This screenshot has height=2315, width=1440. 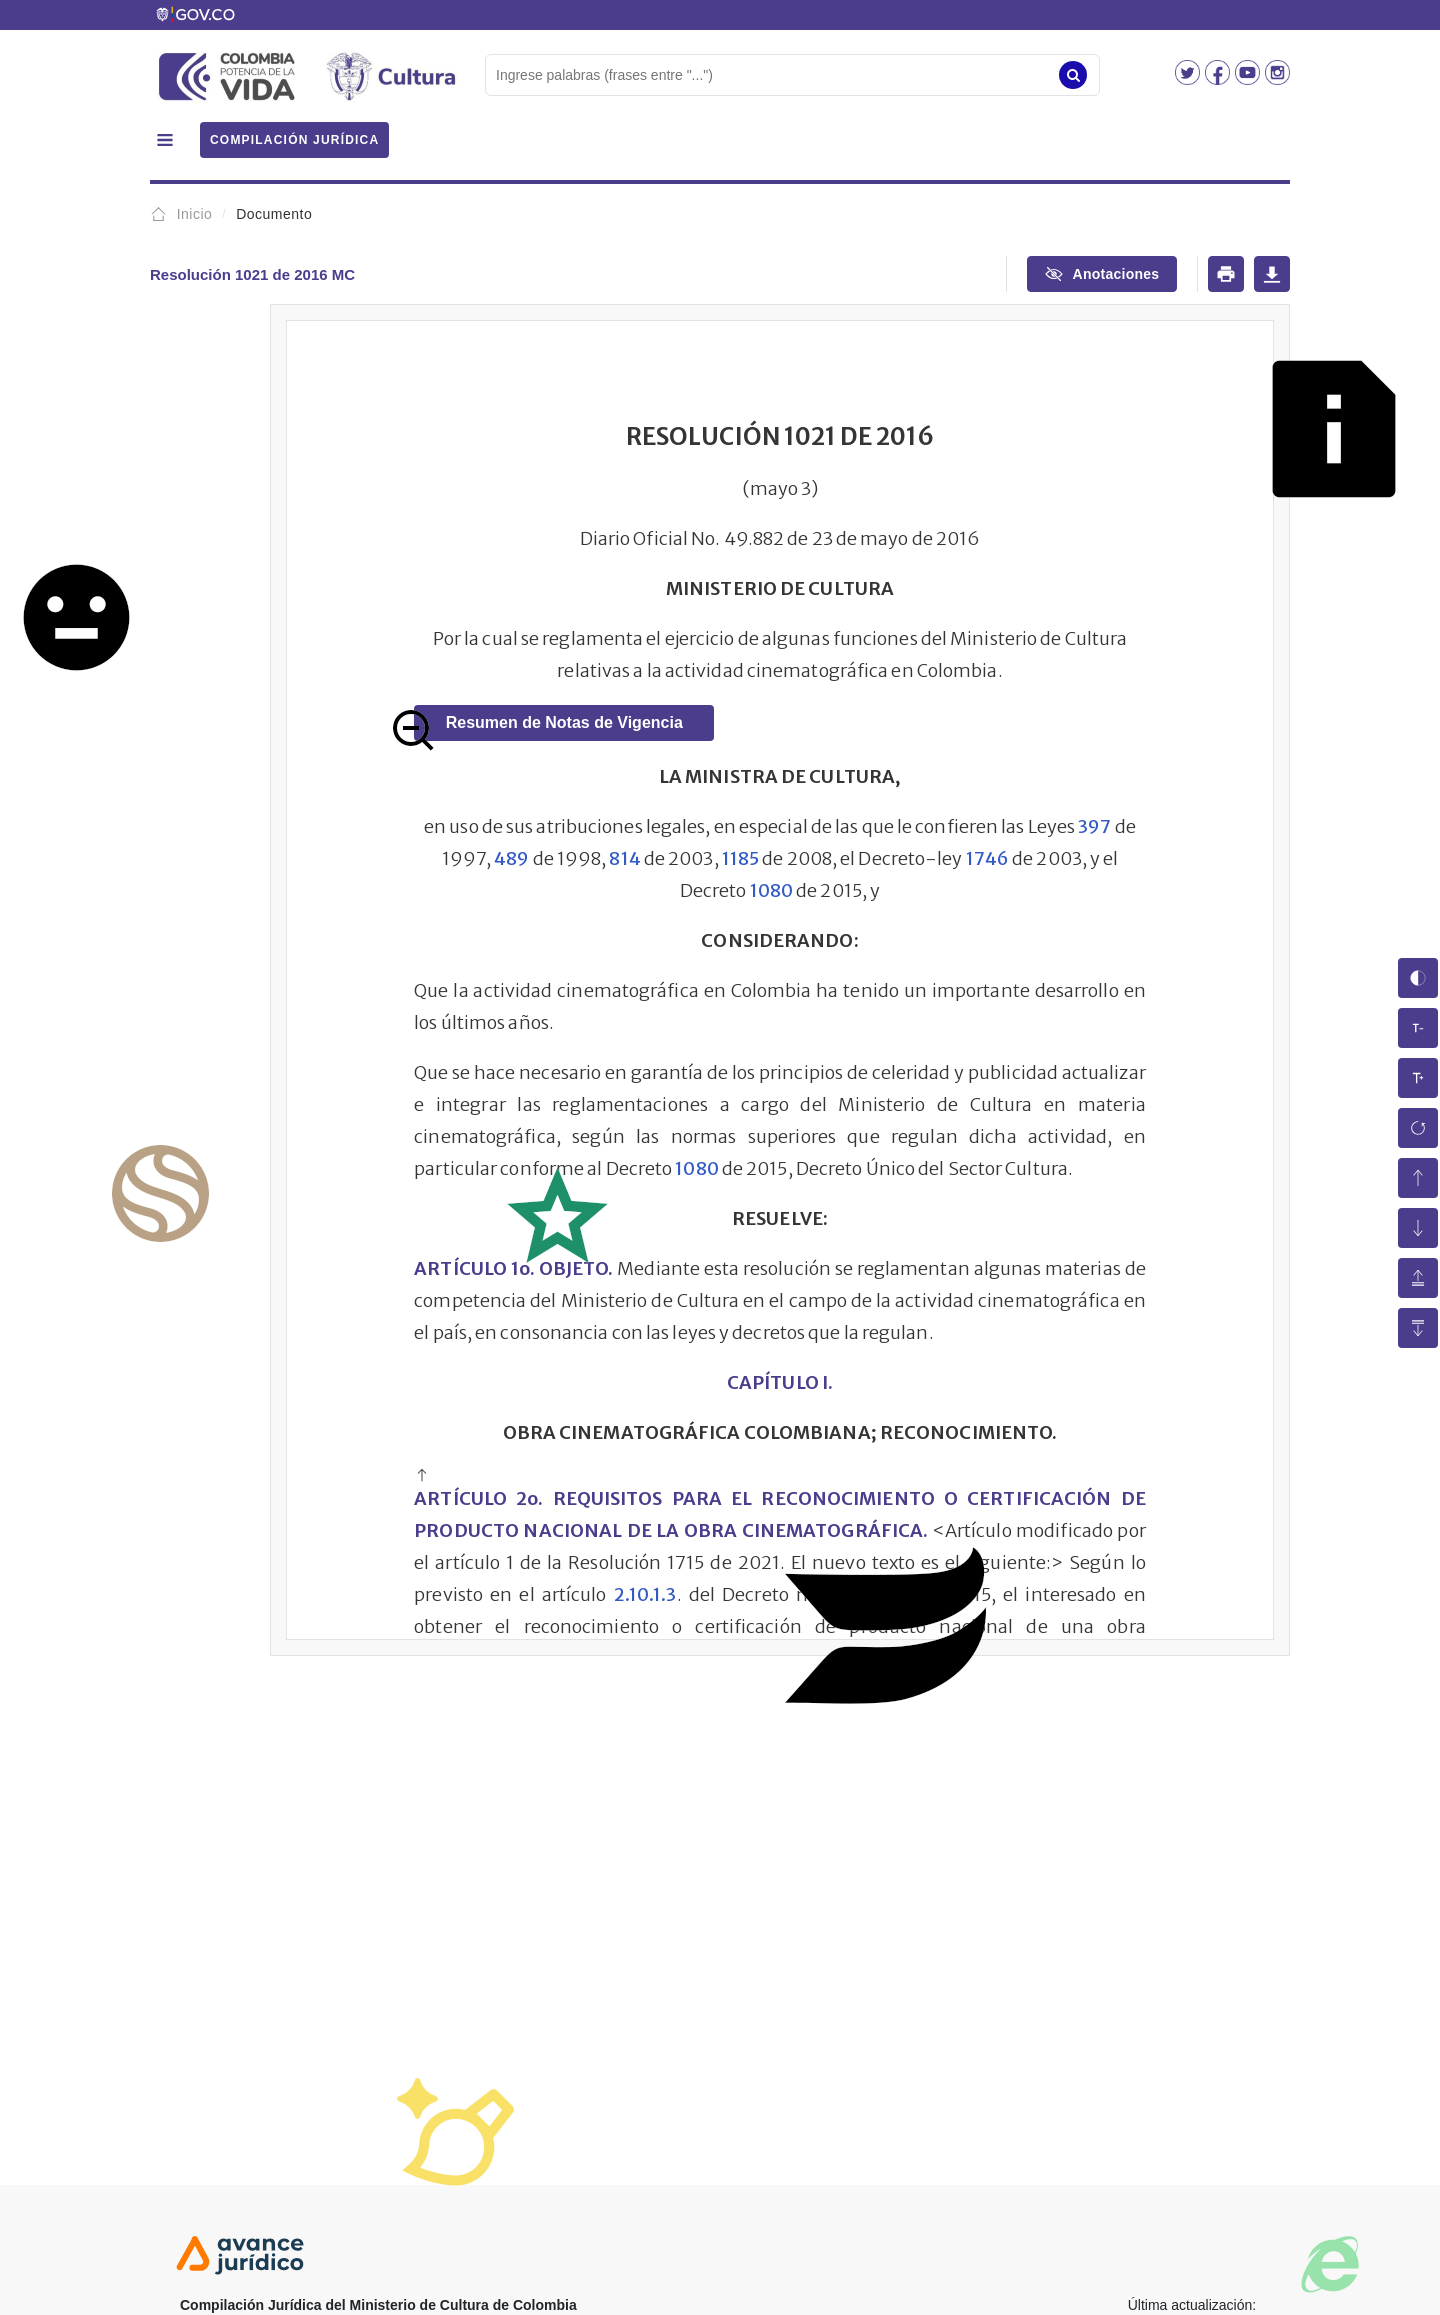 I want to click on zoom out to see more content, so click(x=413, y=730).